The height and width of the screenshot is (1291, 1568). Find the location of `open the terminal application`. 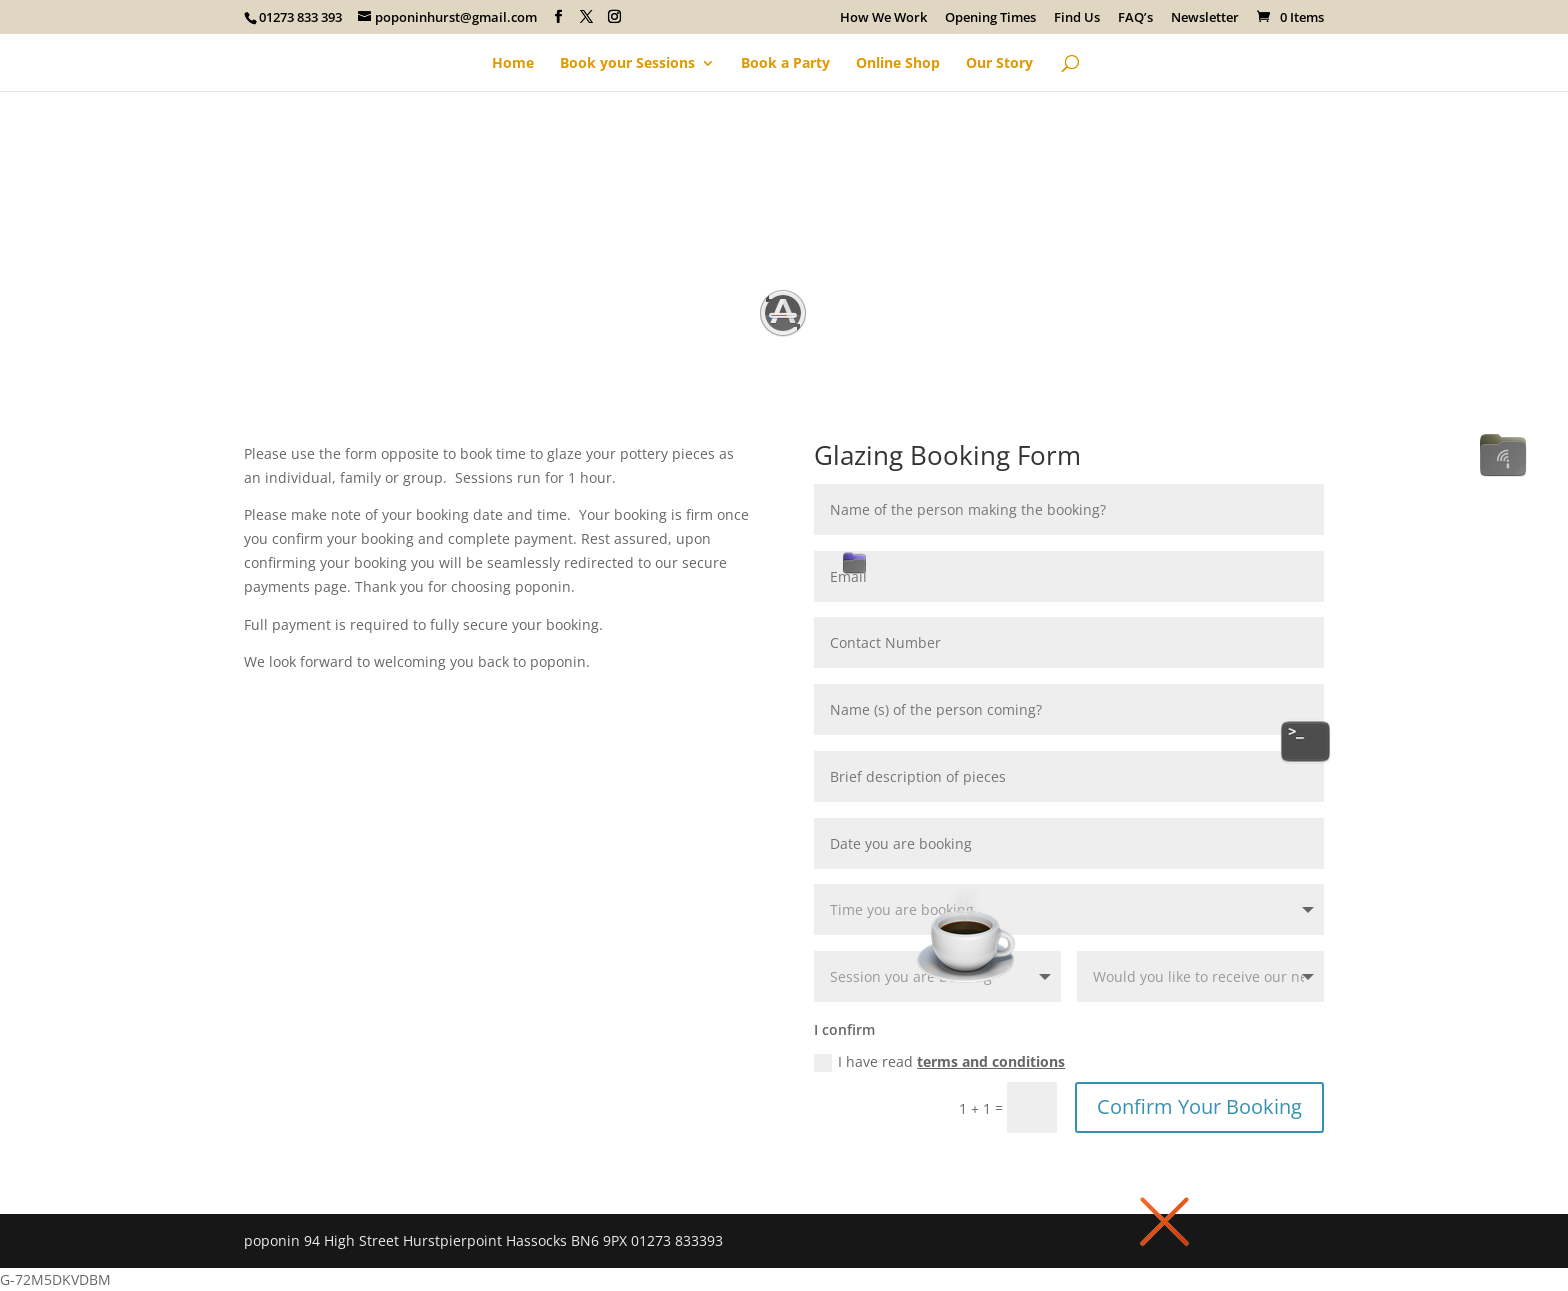

open the terminal application is located at coordinates (1305, 741).